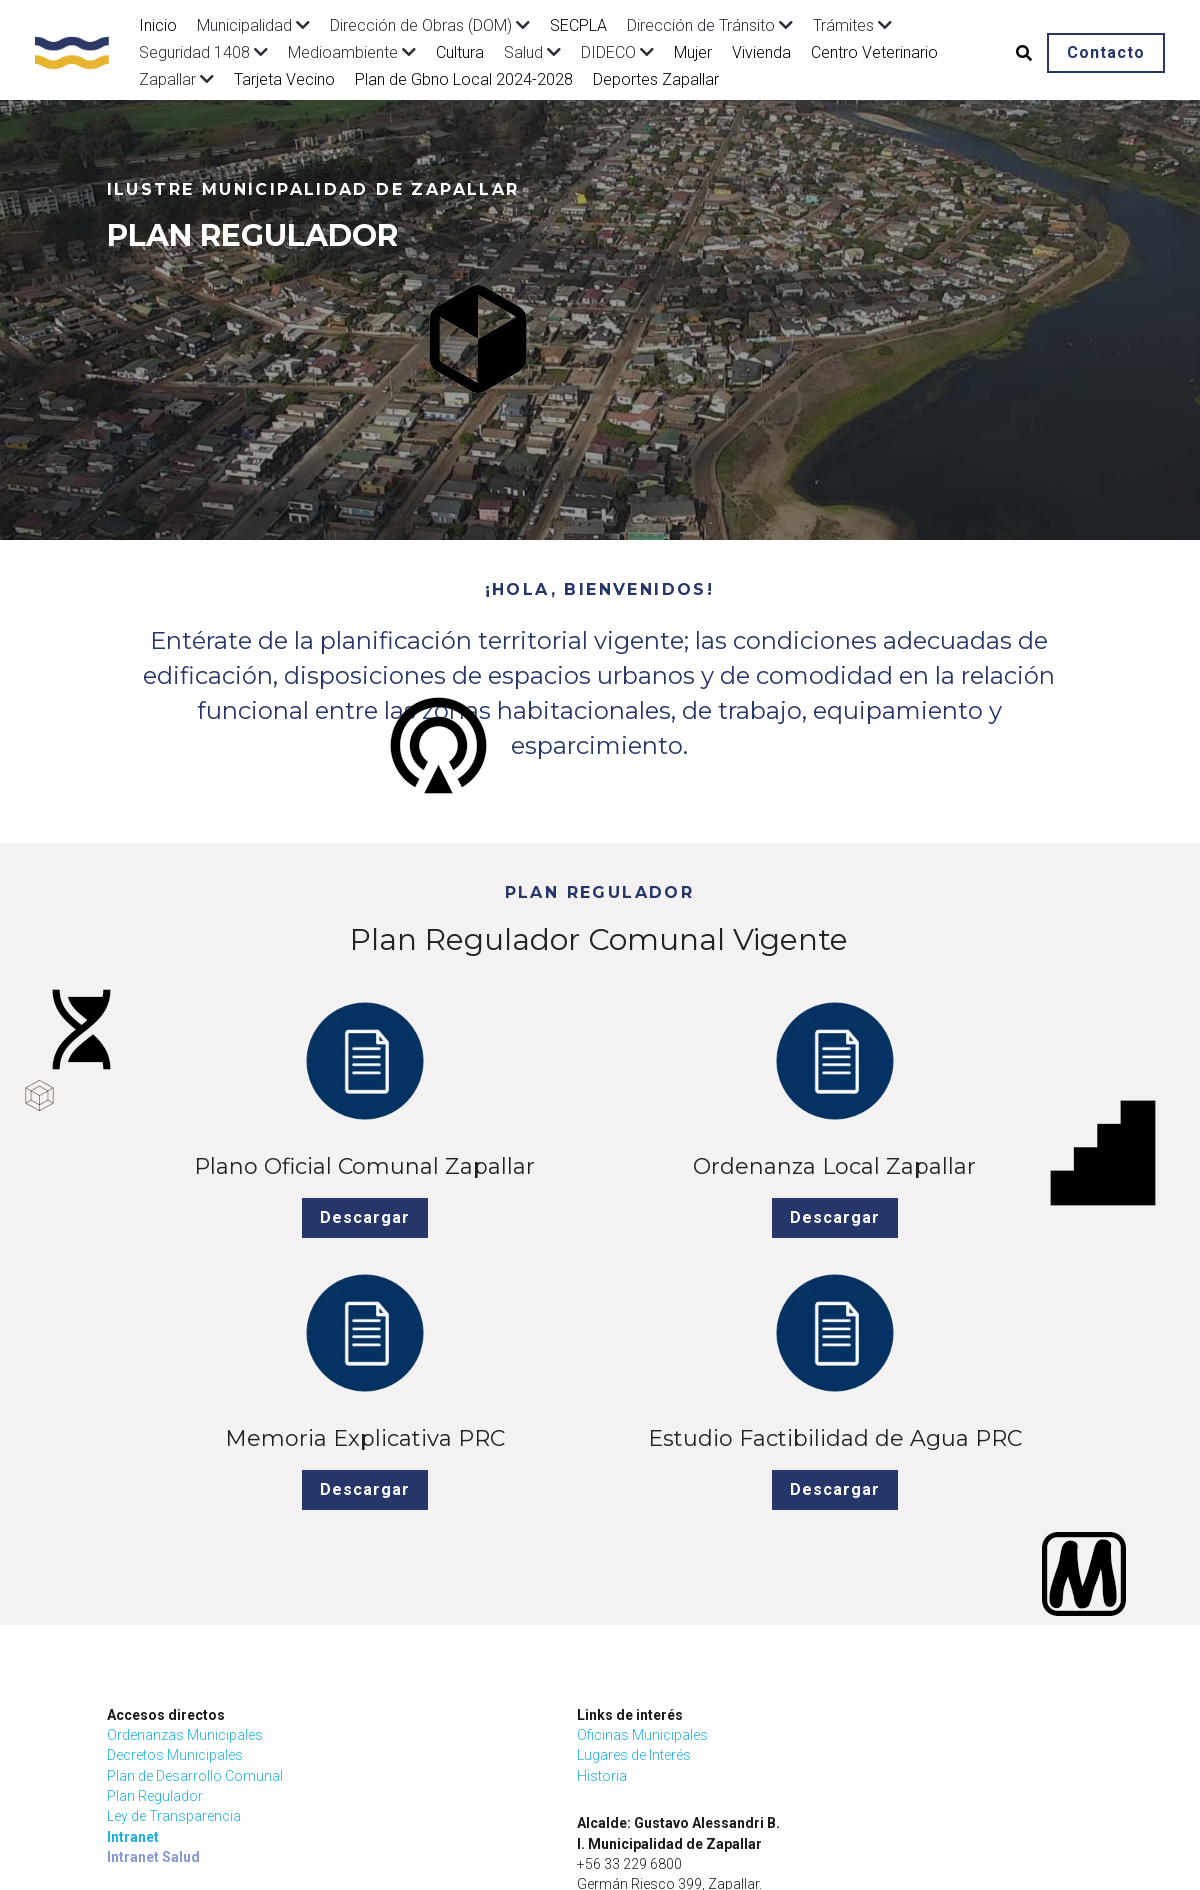 The width and height of the screenshot is (1200, 1890). Describe the element at coordinates (39, 1095) in the screenshot. I see `open Apache NetBeans IDE` at that location.